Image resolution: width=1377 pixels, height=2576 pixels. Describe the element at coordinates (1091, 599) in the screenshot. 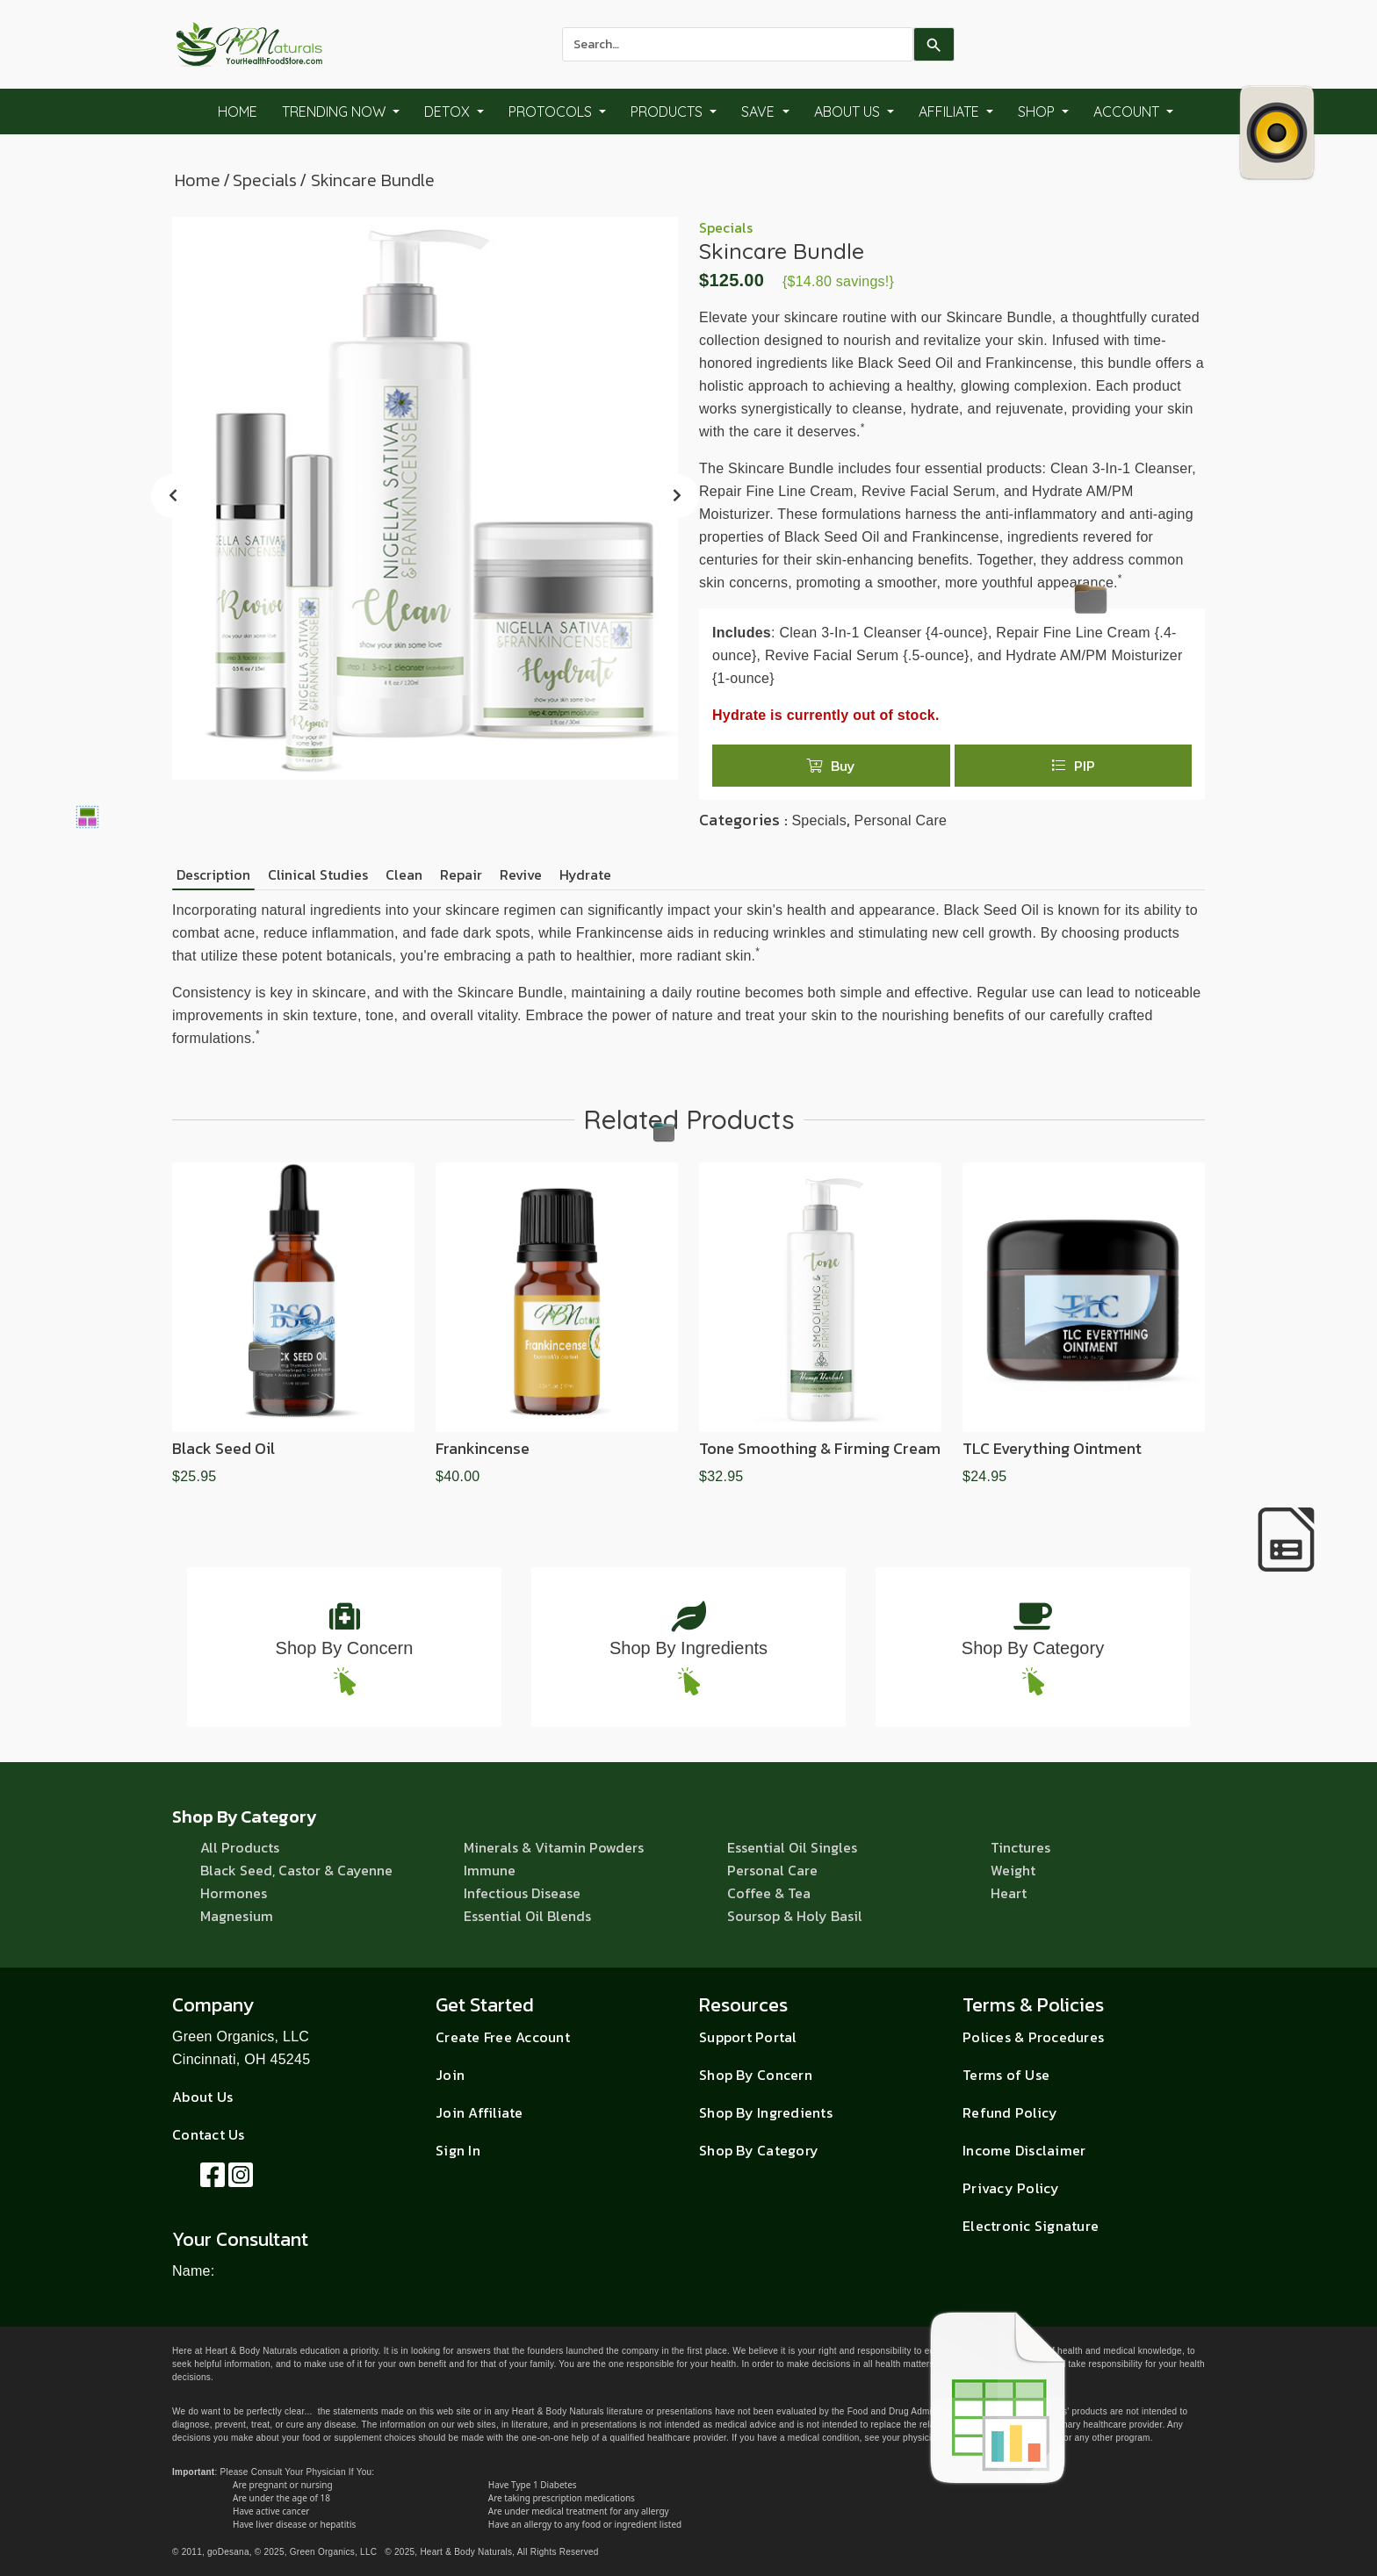

I see `open folder to view files` at that location.